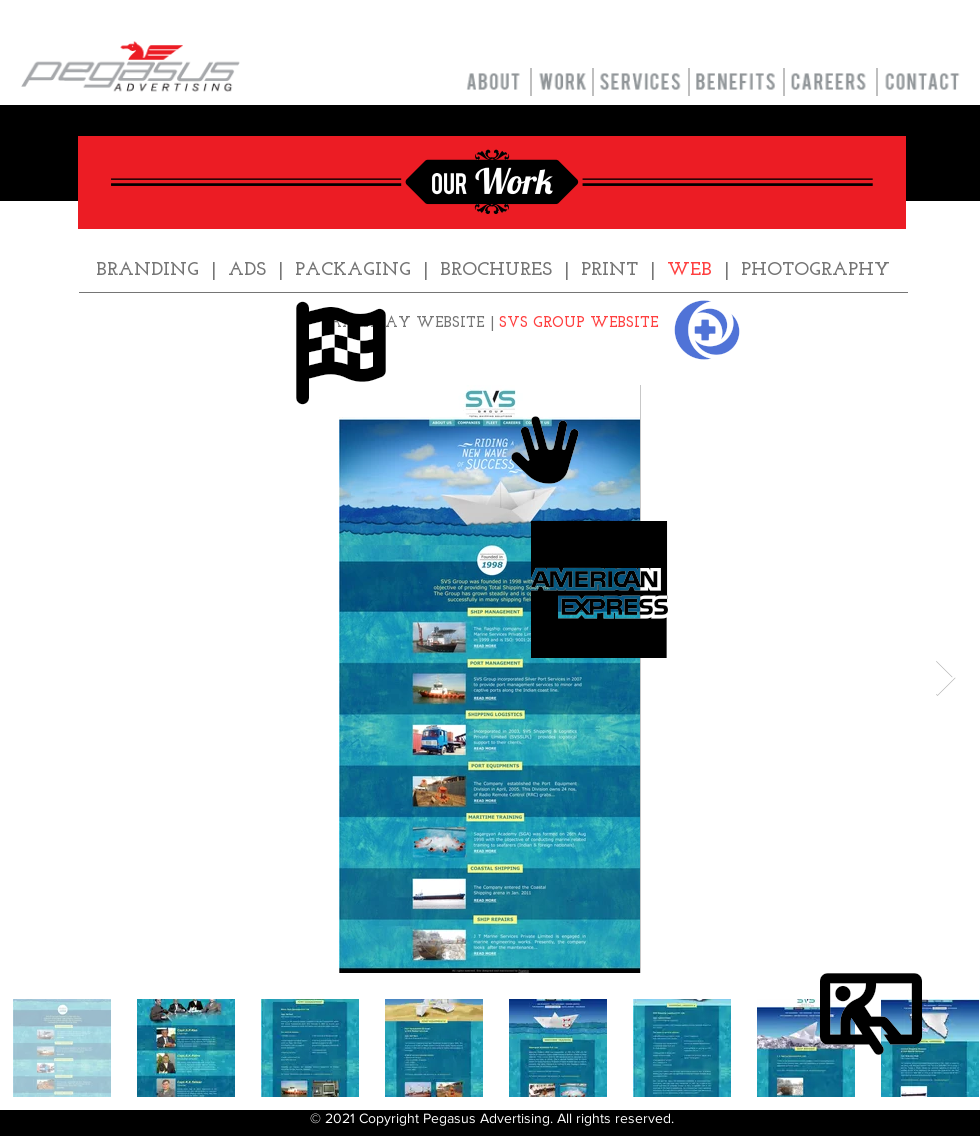 The width and height of the screenshot is (980, 1136). I want to click on send a vulcan salute or "live long and prosper" greeting, so click(545, 450).